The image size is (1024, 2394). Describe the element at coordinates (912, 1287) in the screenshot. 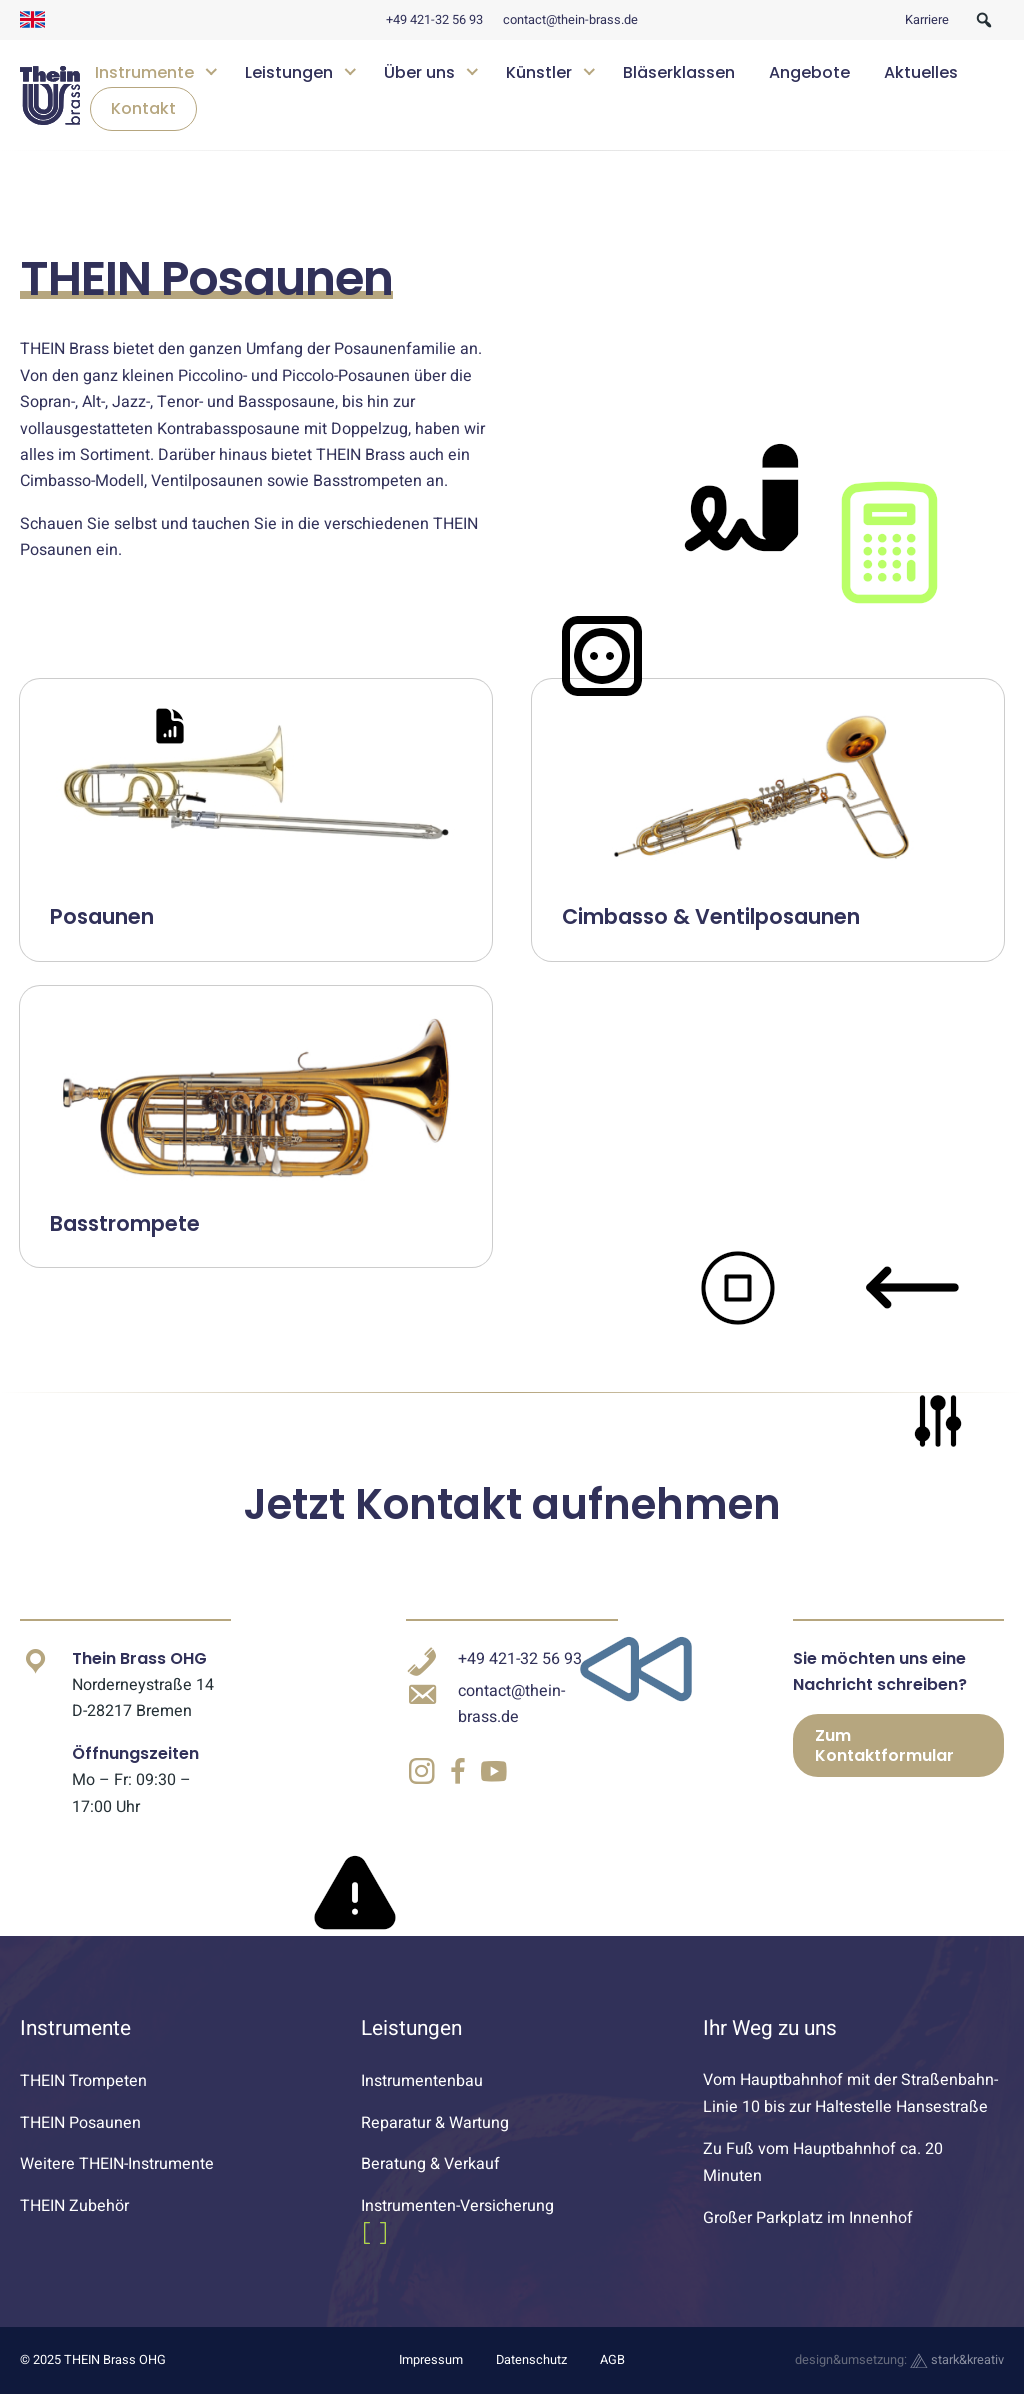

I see `move item to the left` at that location.